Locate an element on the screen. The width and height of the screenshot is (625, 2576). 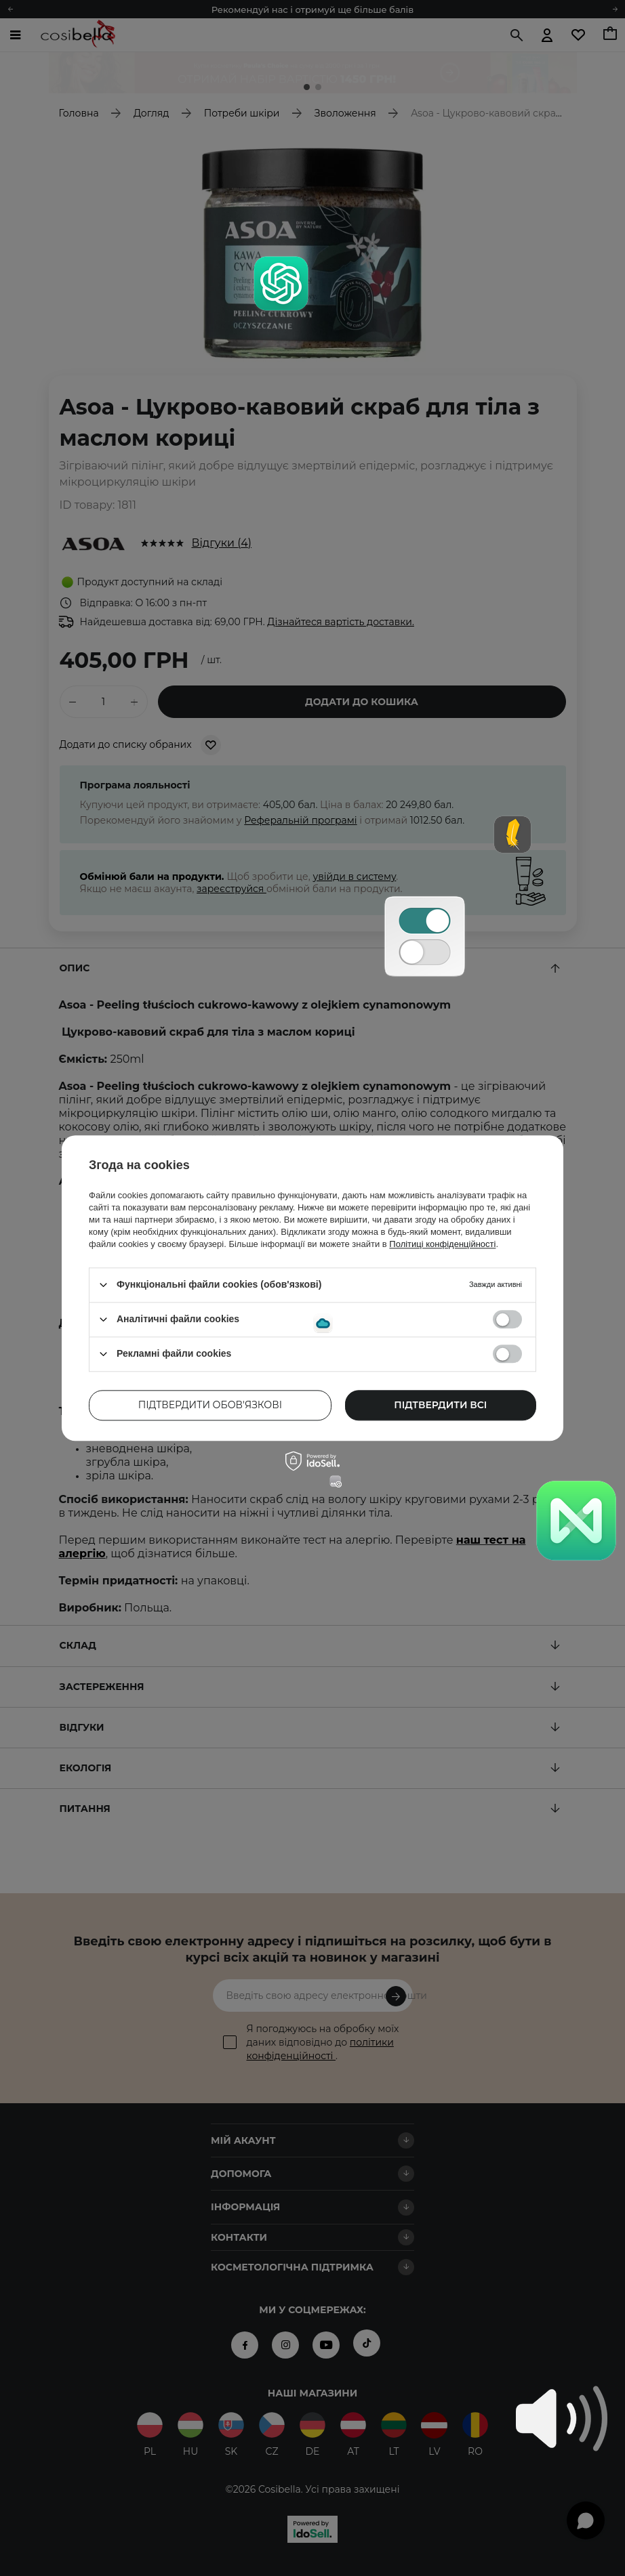
configure xfce panel layout and profiles is located at coordinates (336, 1481).